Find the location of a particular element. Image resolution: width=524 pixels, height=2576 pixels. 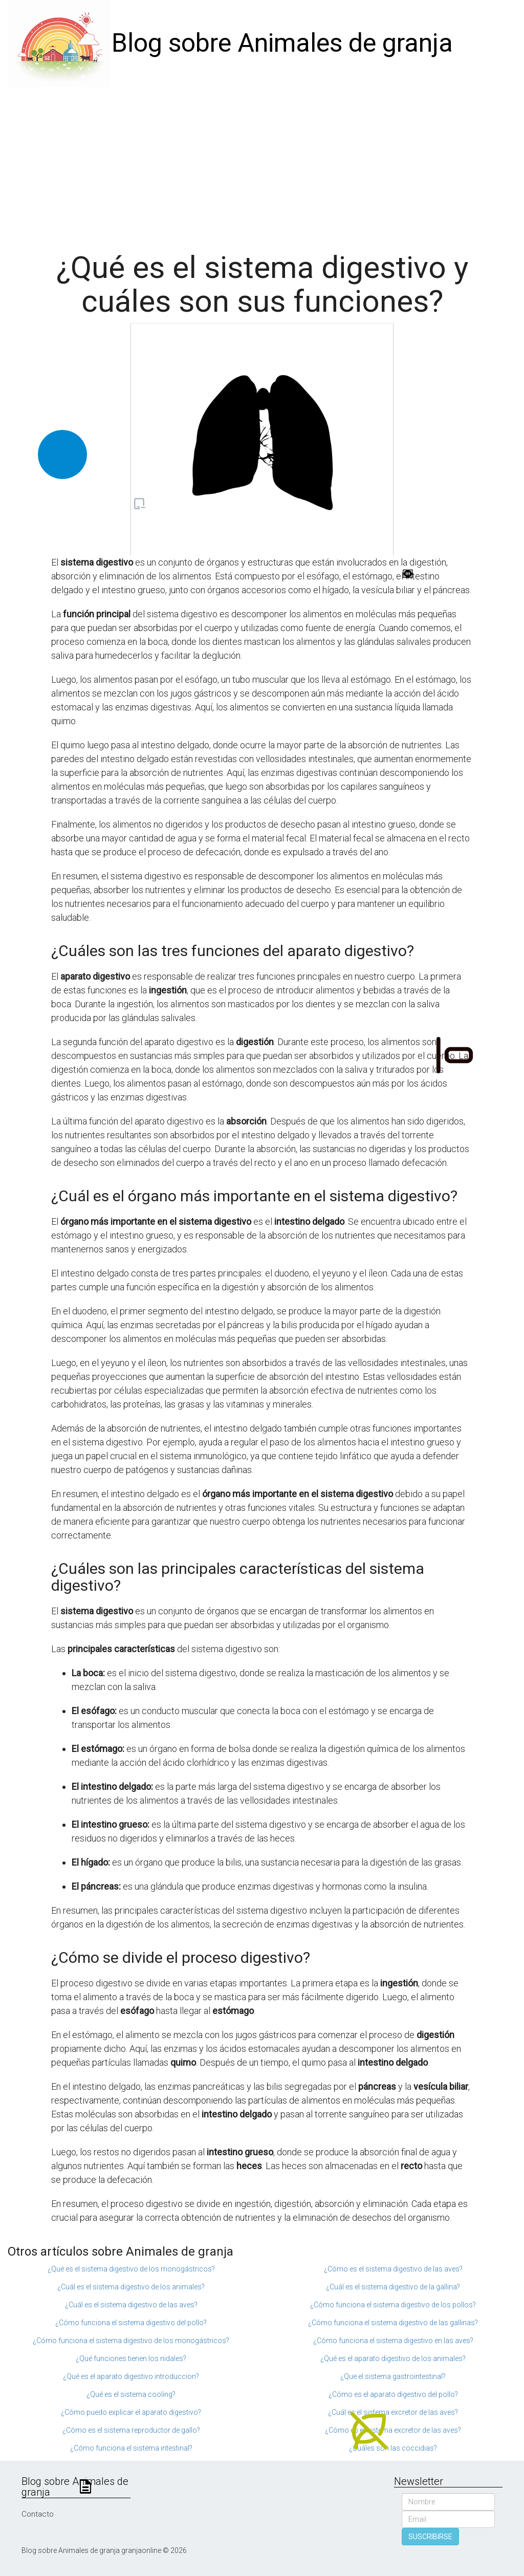

start recording audio or video is located at coordinates (62, 454).